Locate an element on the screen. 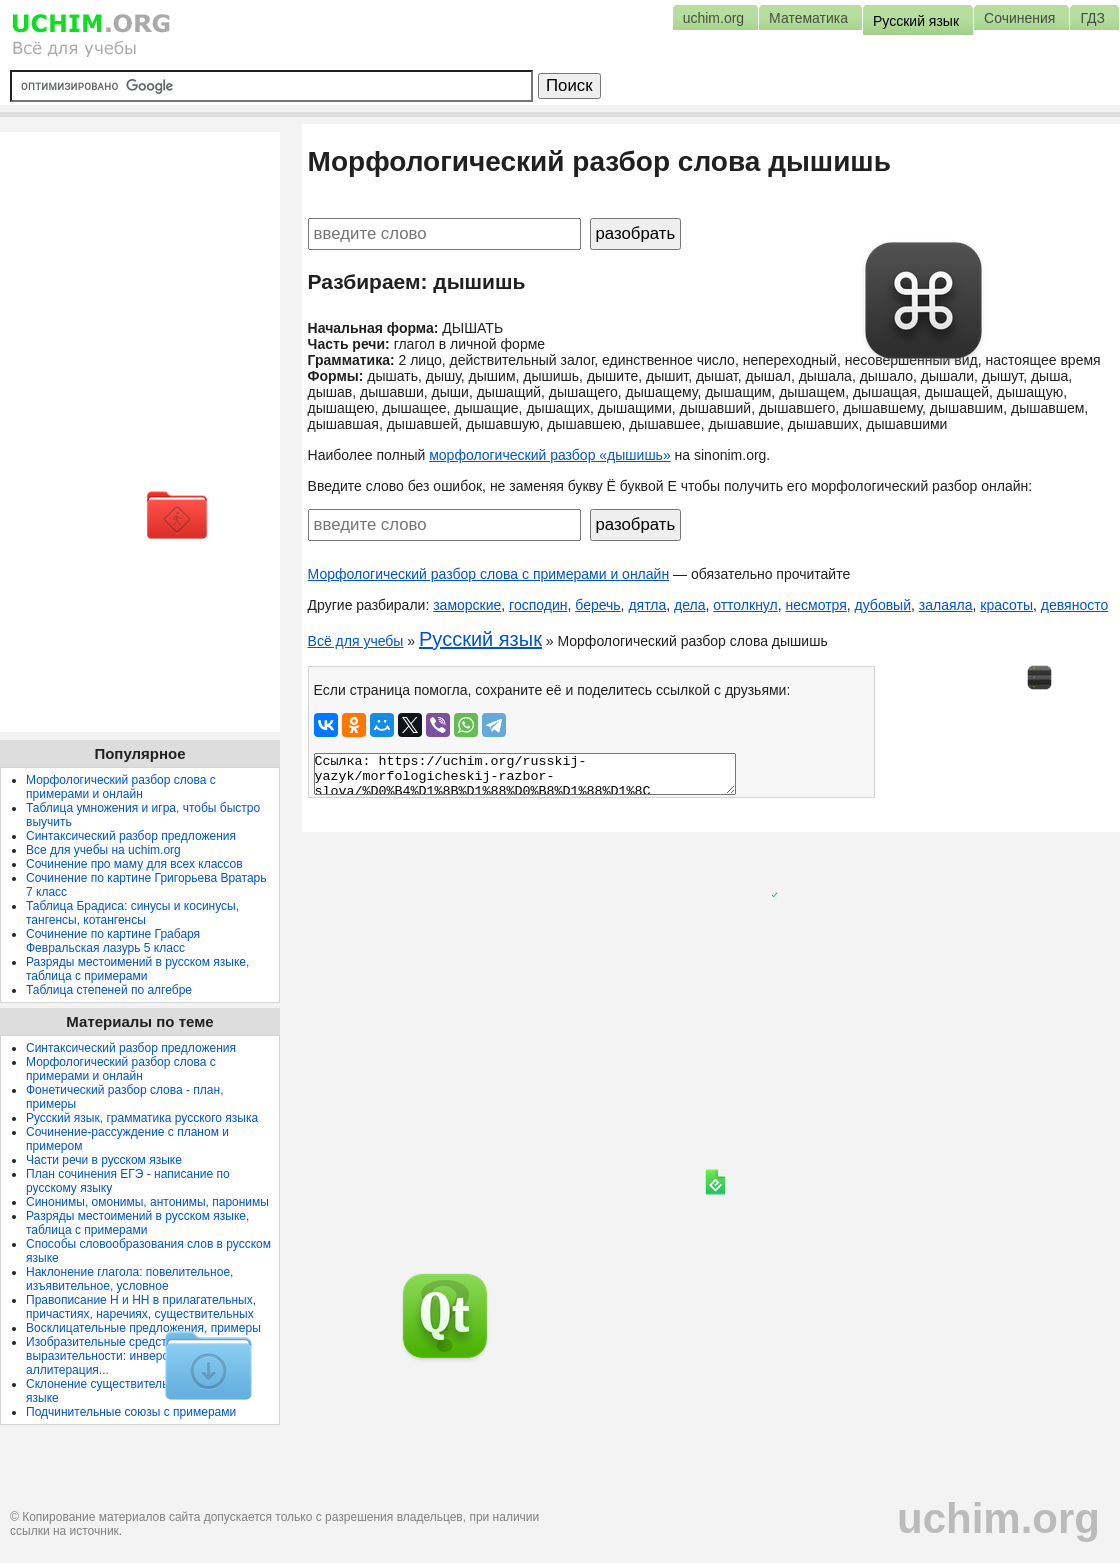 The width and height of the screenshot is (1120, 1563). access network server settings is located at coordinates (1039, 677).